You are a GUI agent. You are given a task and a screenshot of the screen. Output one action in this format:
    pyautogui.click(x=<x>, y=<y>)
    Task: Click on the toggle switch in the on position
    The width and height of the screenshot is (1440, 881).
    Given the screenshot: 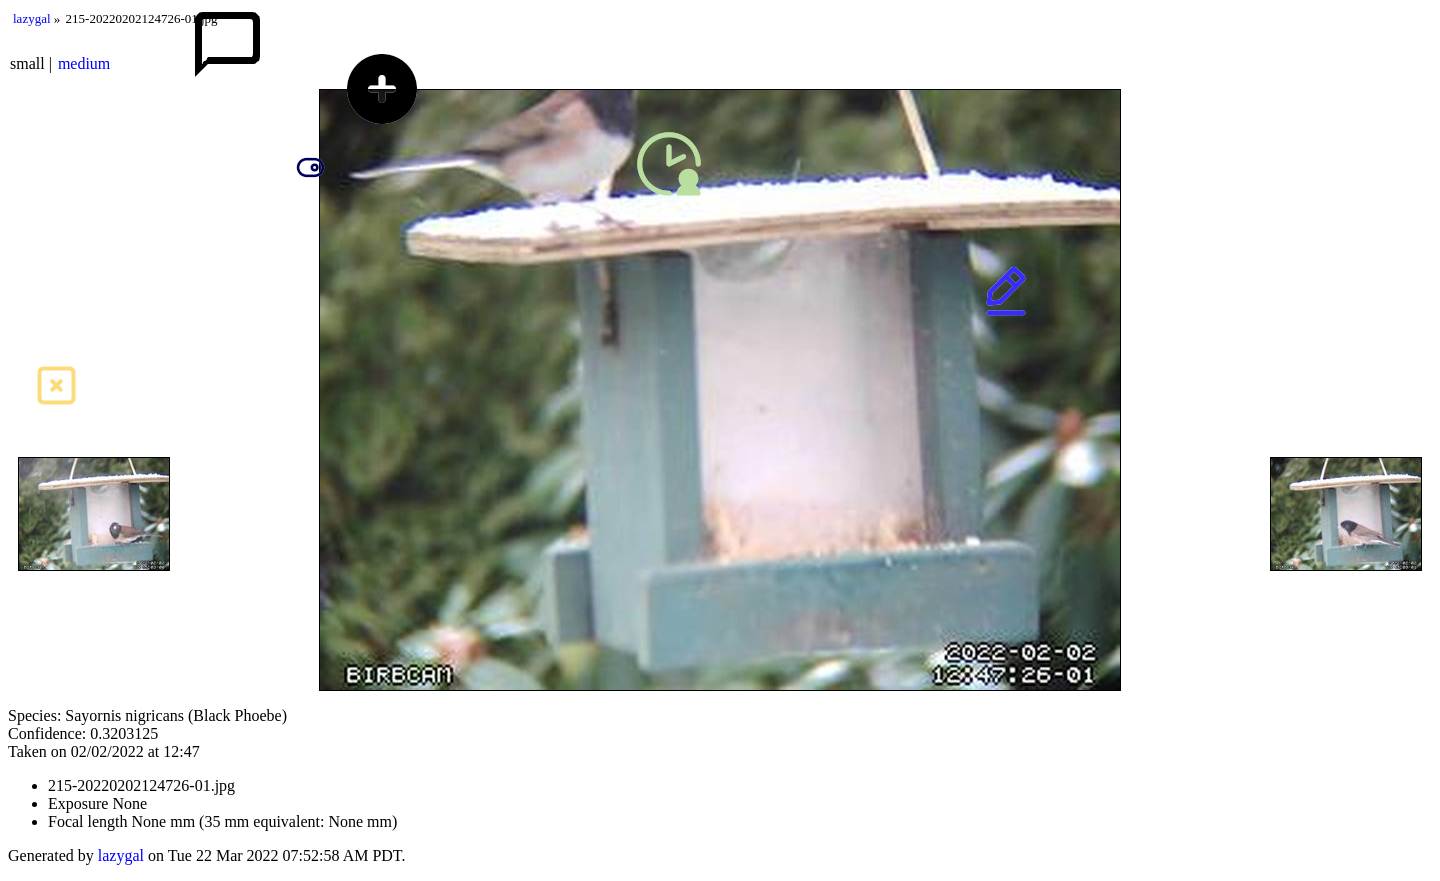 What is the action you would take?
    pyautogui.click(x=310, y=167)
    